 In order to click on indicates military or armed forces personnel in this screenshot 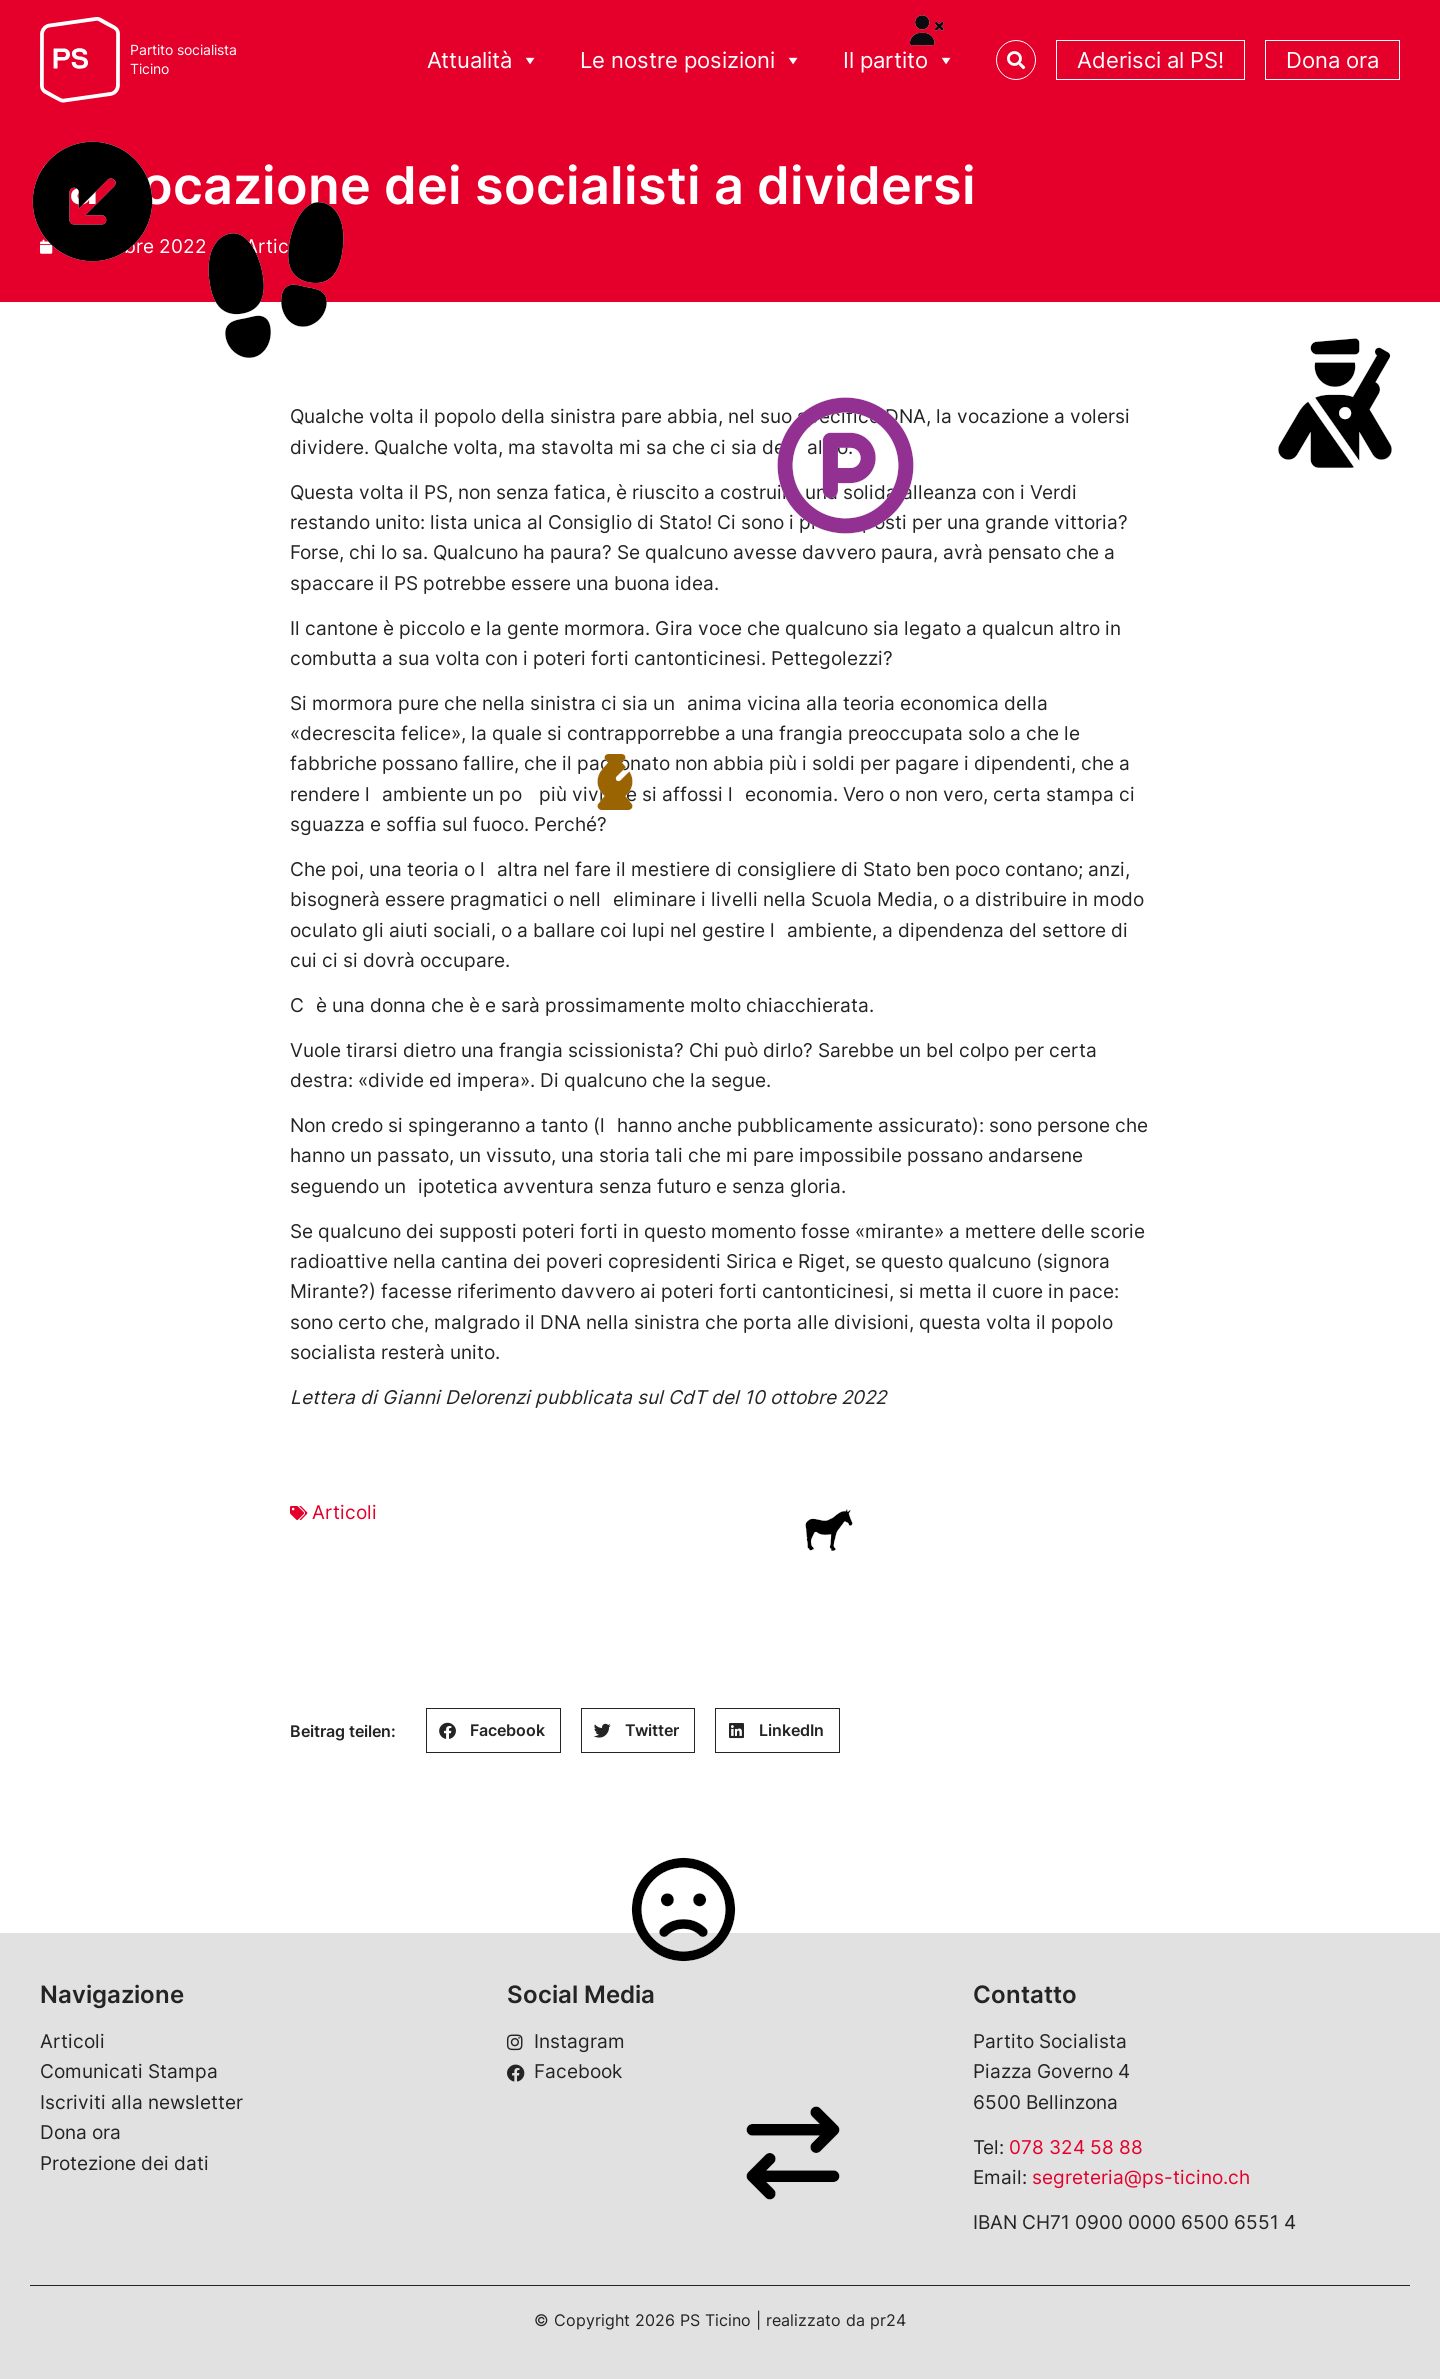, I will do `click(1335, 403)`.